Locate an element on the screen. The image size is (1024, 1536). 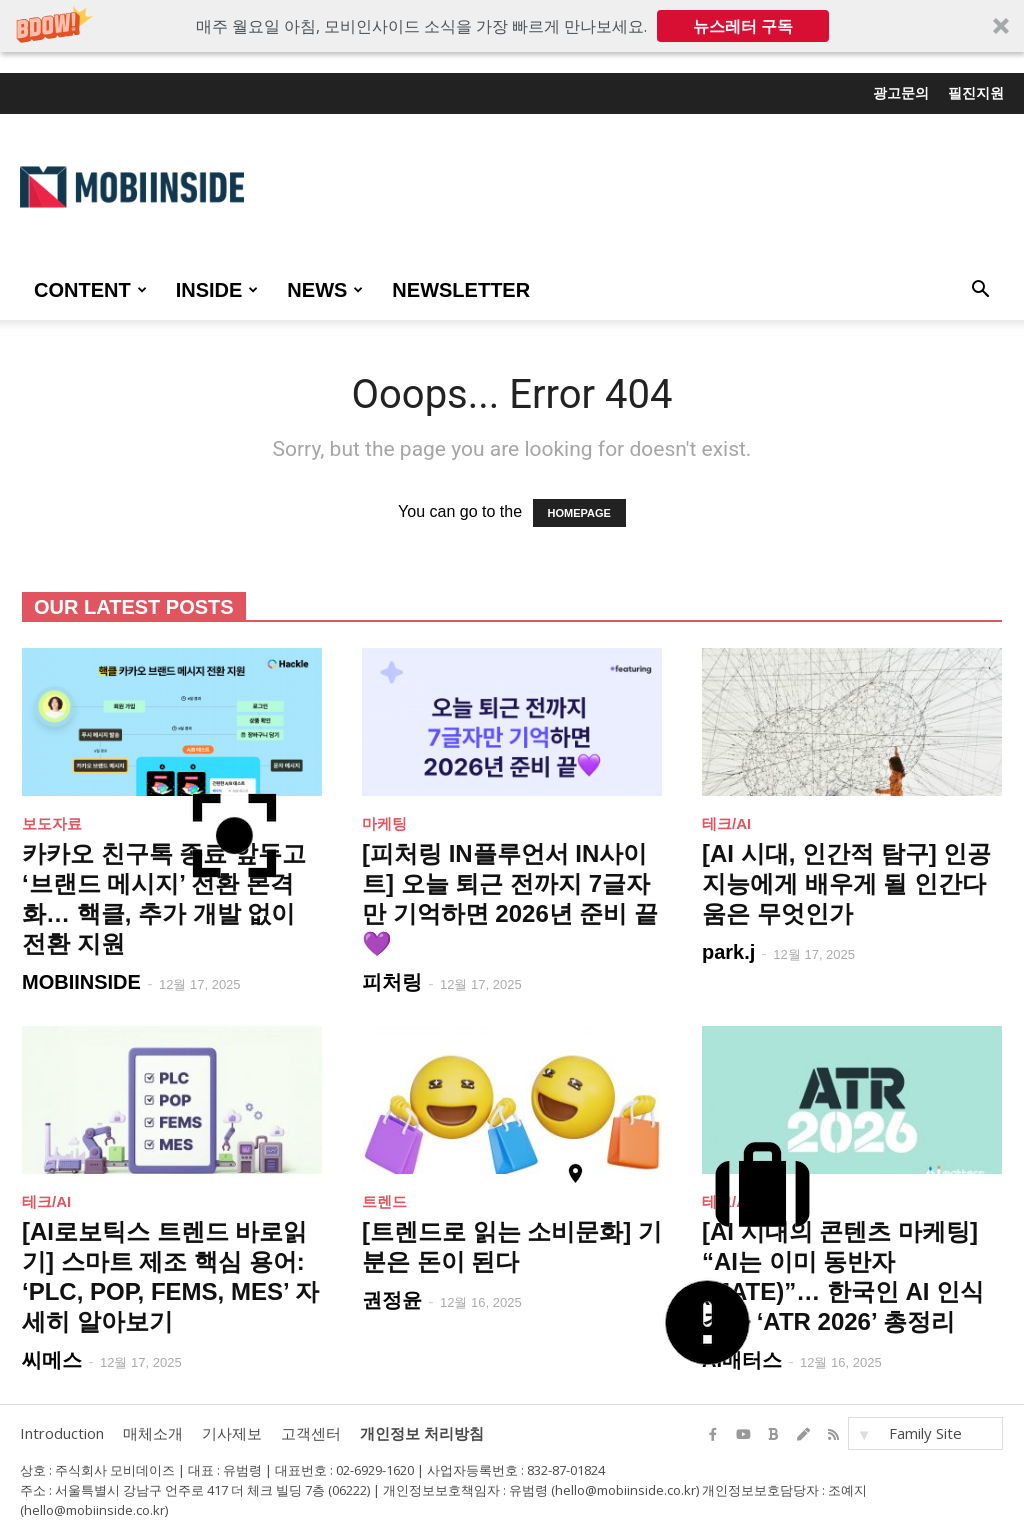
indicates an error or problem has occurred is located at coordinates (707, 1322).